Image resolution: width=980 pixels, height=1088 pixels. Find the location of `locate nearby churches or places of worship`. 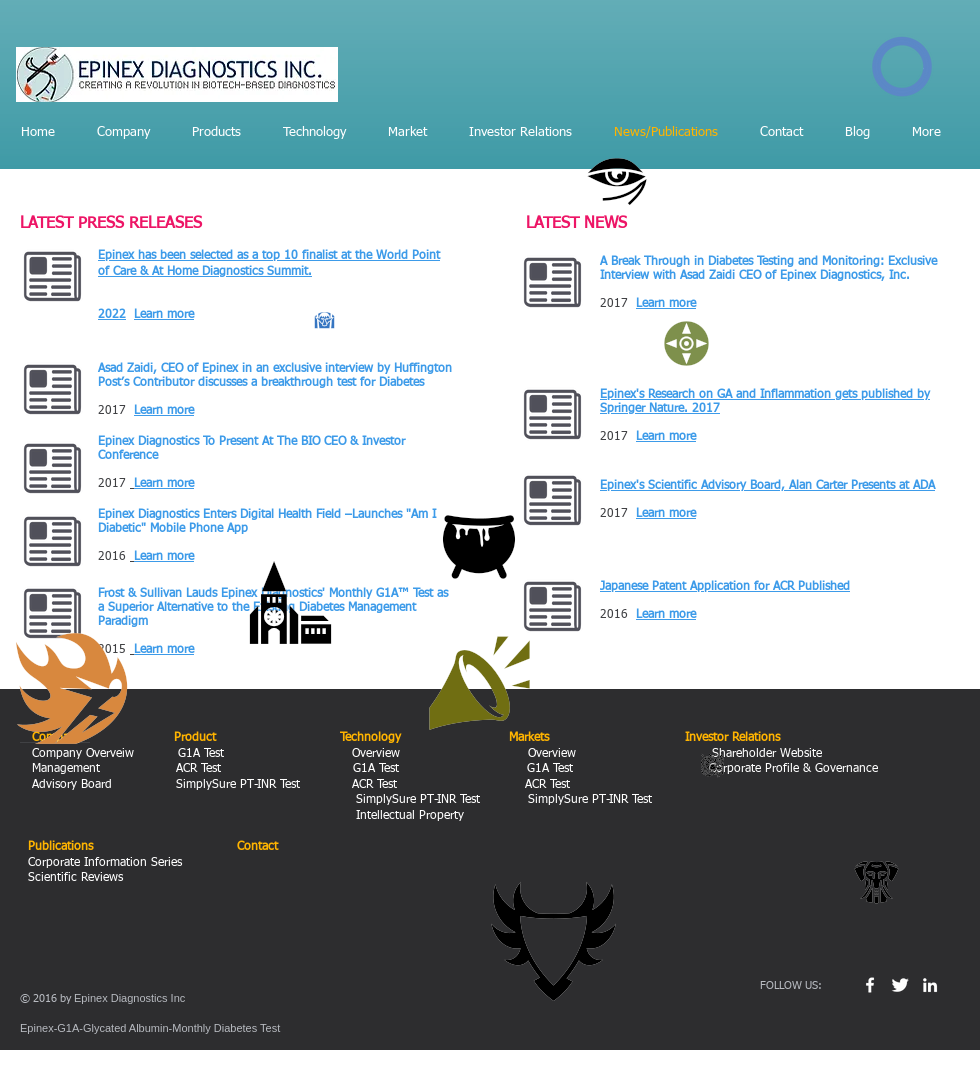

locate nearby churches or places of worship is located at coordinates (290, 602).